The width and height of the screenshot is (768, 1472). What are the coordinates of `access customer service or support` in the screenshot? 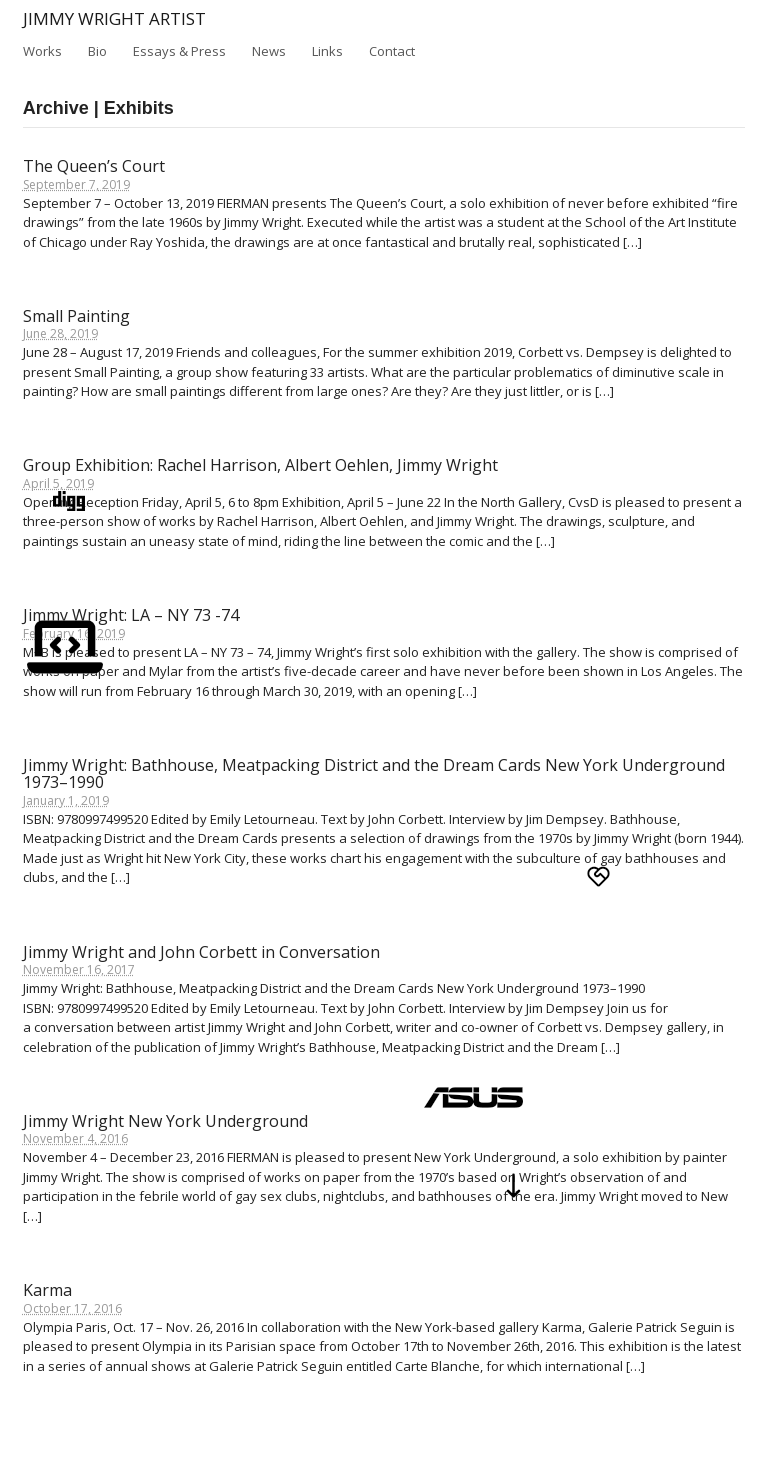 It's located at (598, 876).